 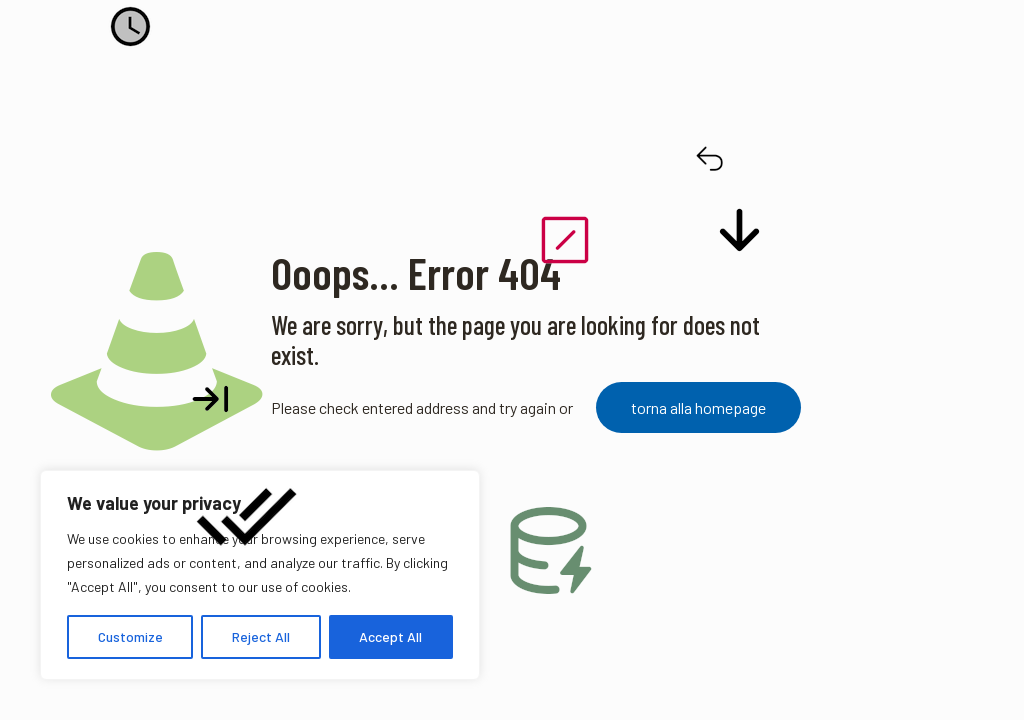 What do you see at coordinates (738, 228) in the screenshot?
I see `scroll down or view more content` at bounding box center [738, 228].